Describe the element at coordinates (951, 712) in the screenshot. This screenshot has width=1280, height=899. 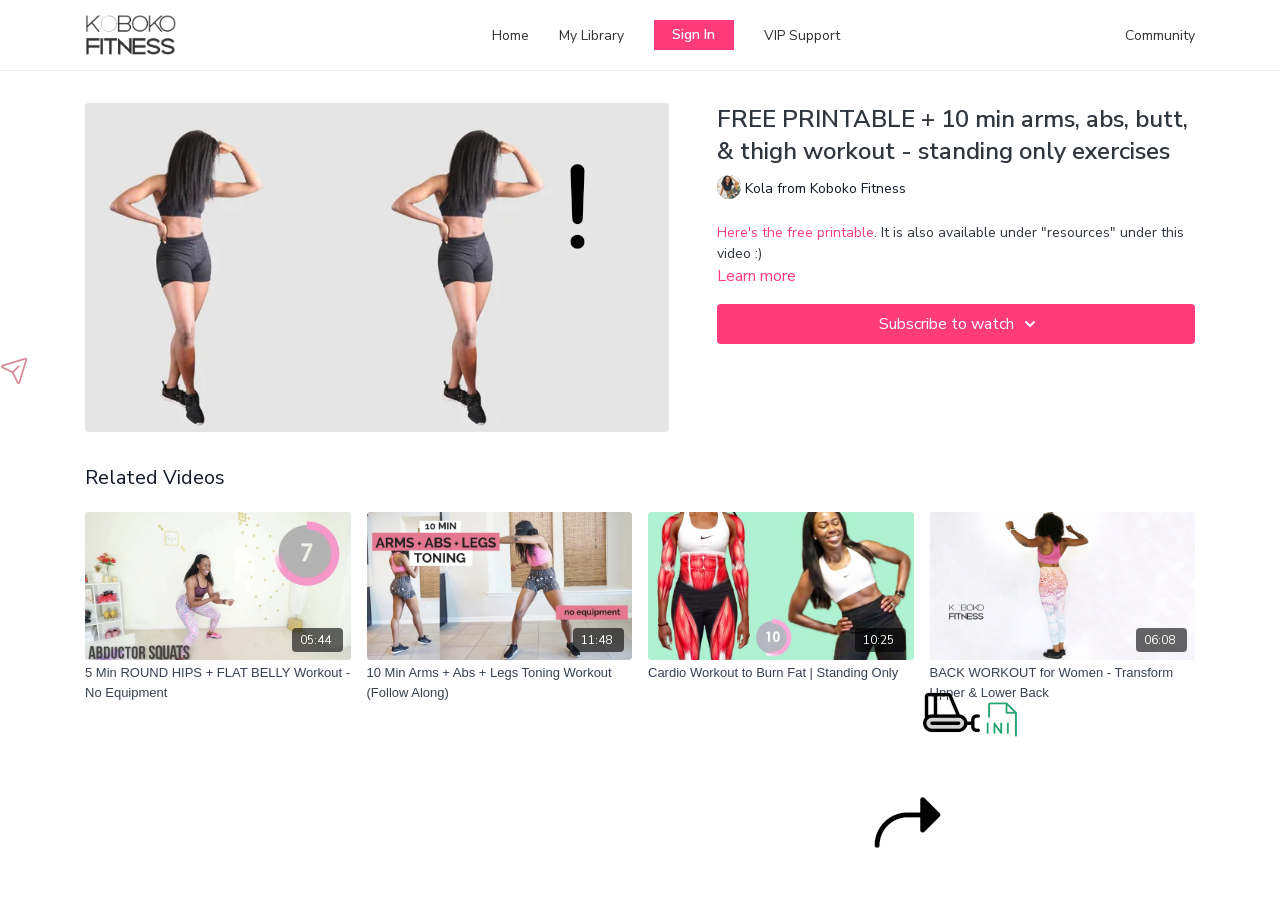
I see `access construction or heavy machinery tools` at that location.